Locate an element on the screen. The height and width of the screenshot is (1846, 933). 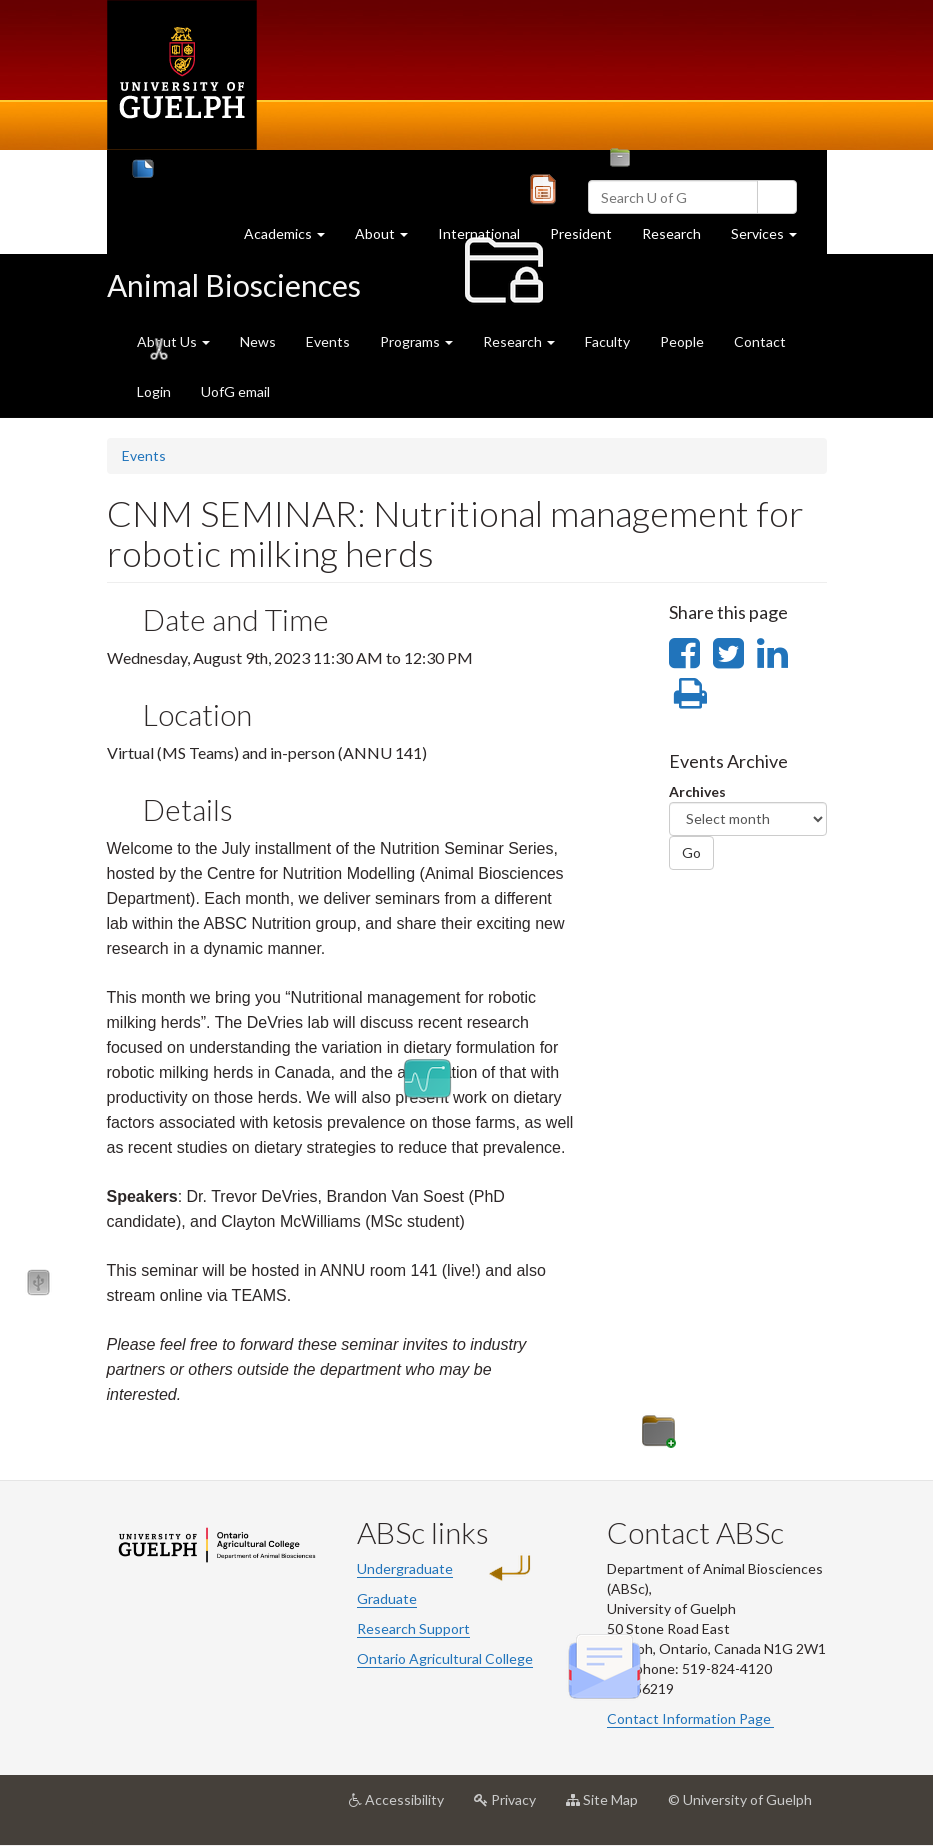
cut selected content to clipboard is located at coordinates (159, 349).